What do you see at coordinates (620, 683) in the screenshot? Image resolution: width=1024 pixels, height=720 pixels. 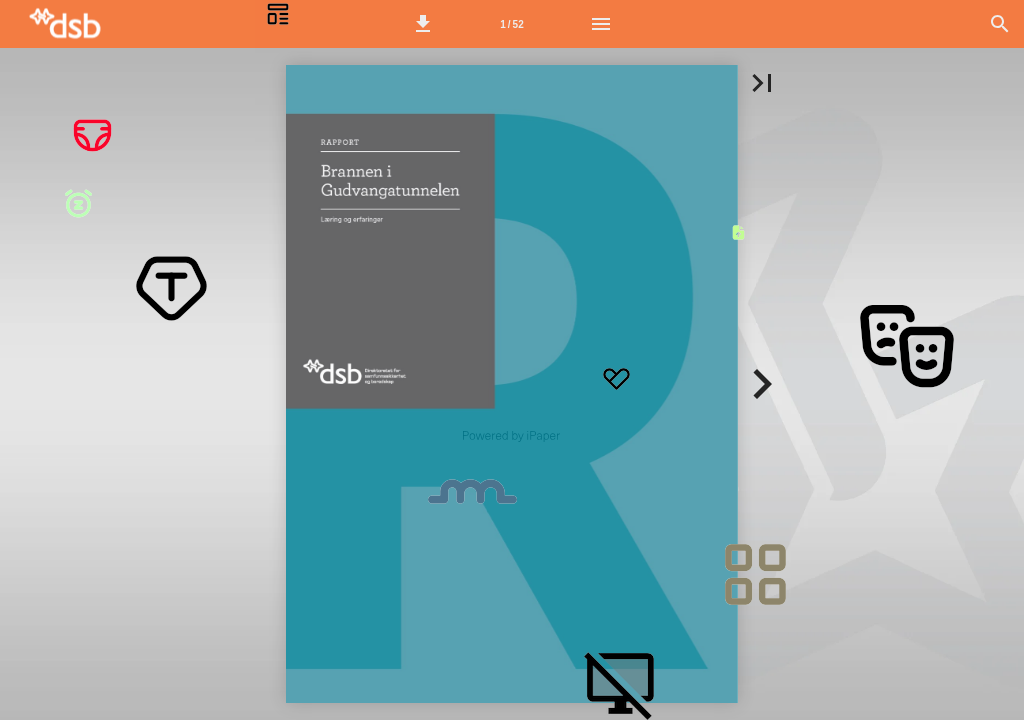 I see `desktop access is currently disabled` at bounding box center [620, 683].